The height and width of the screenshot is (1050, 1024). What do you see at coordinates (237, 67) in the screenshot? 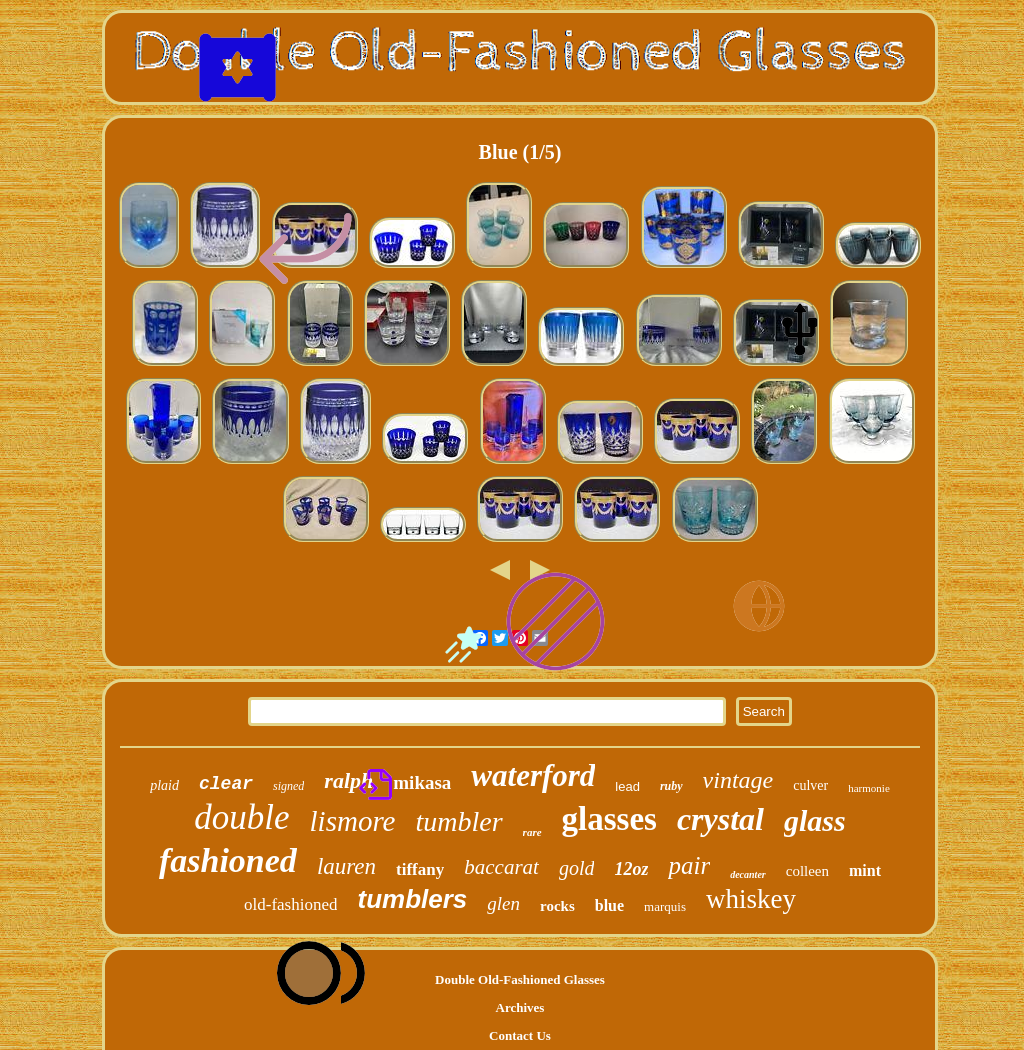
I see `access jewish religious texts or torah content` at bounding box center [237, 67].